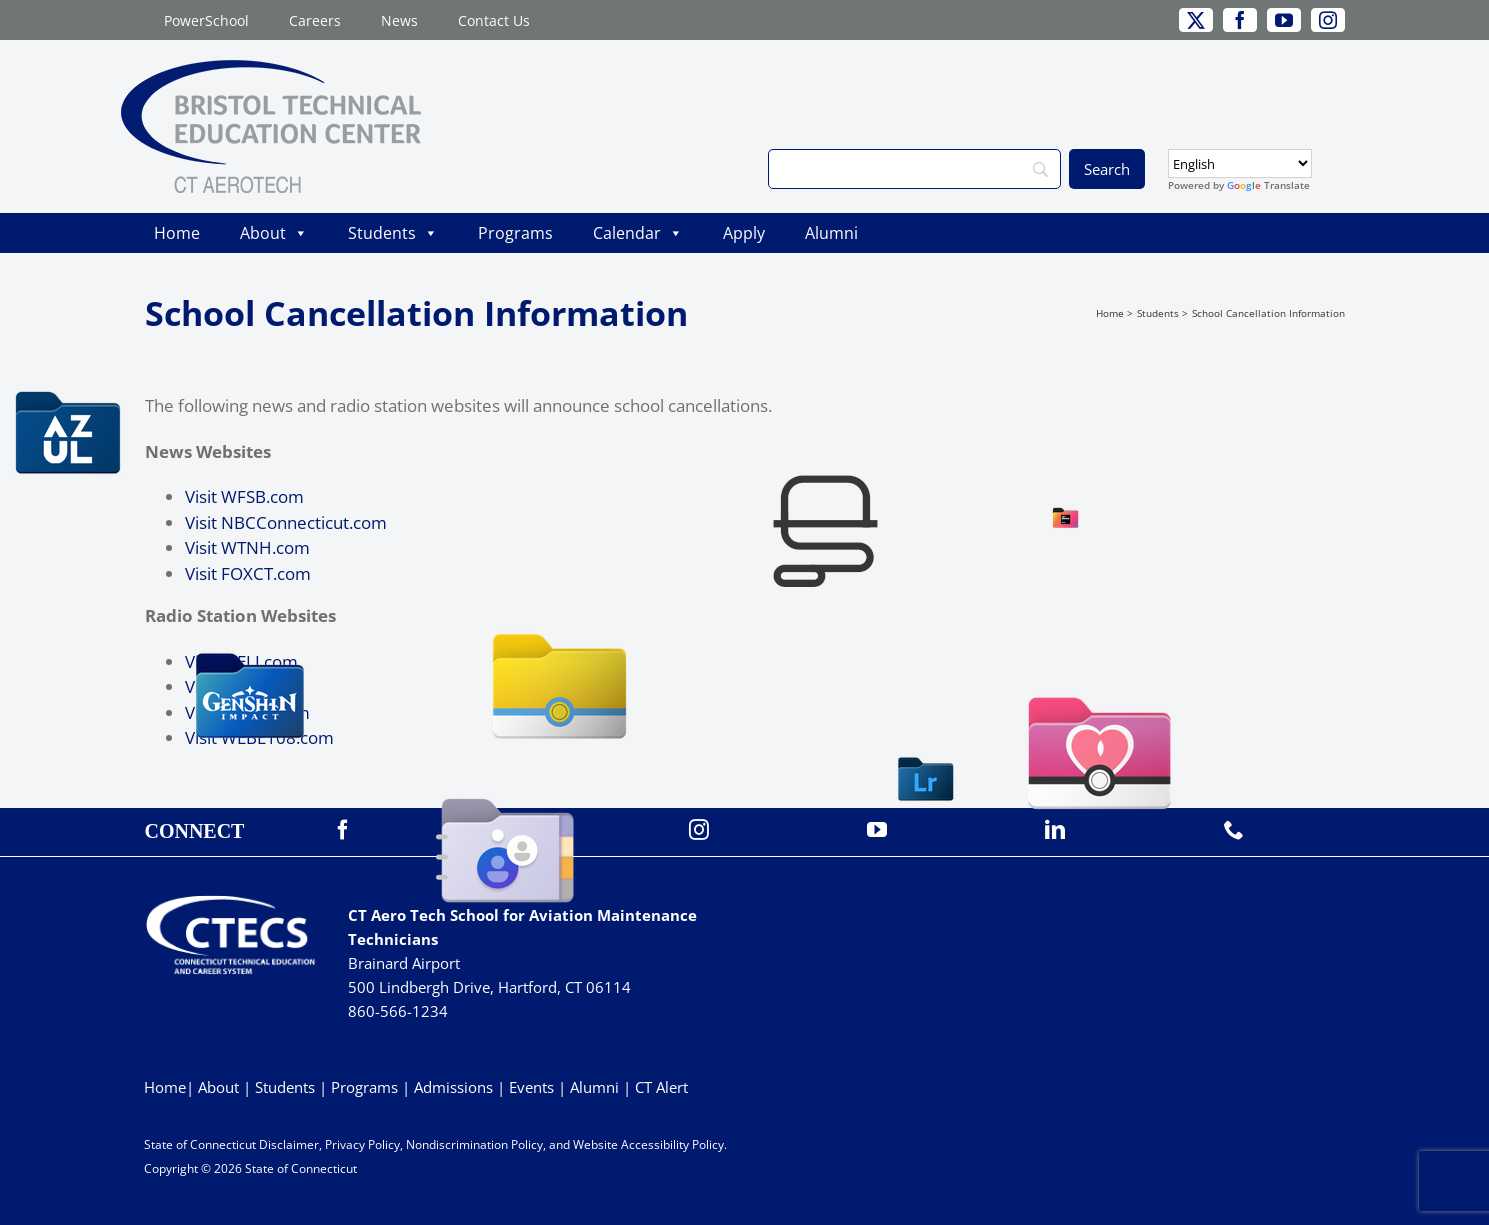 This screenshot has height=1225, width=1489. What do you see at coordinates (67, 435) in the screenshot?
I see `open the azul folder` at bounding box center [67, 435].